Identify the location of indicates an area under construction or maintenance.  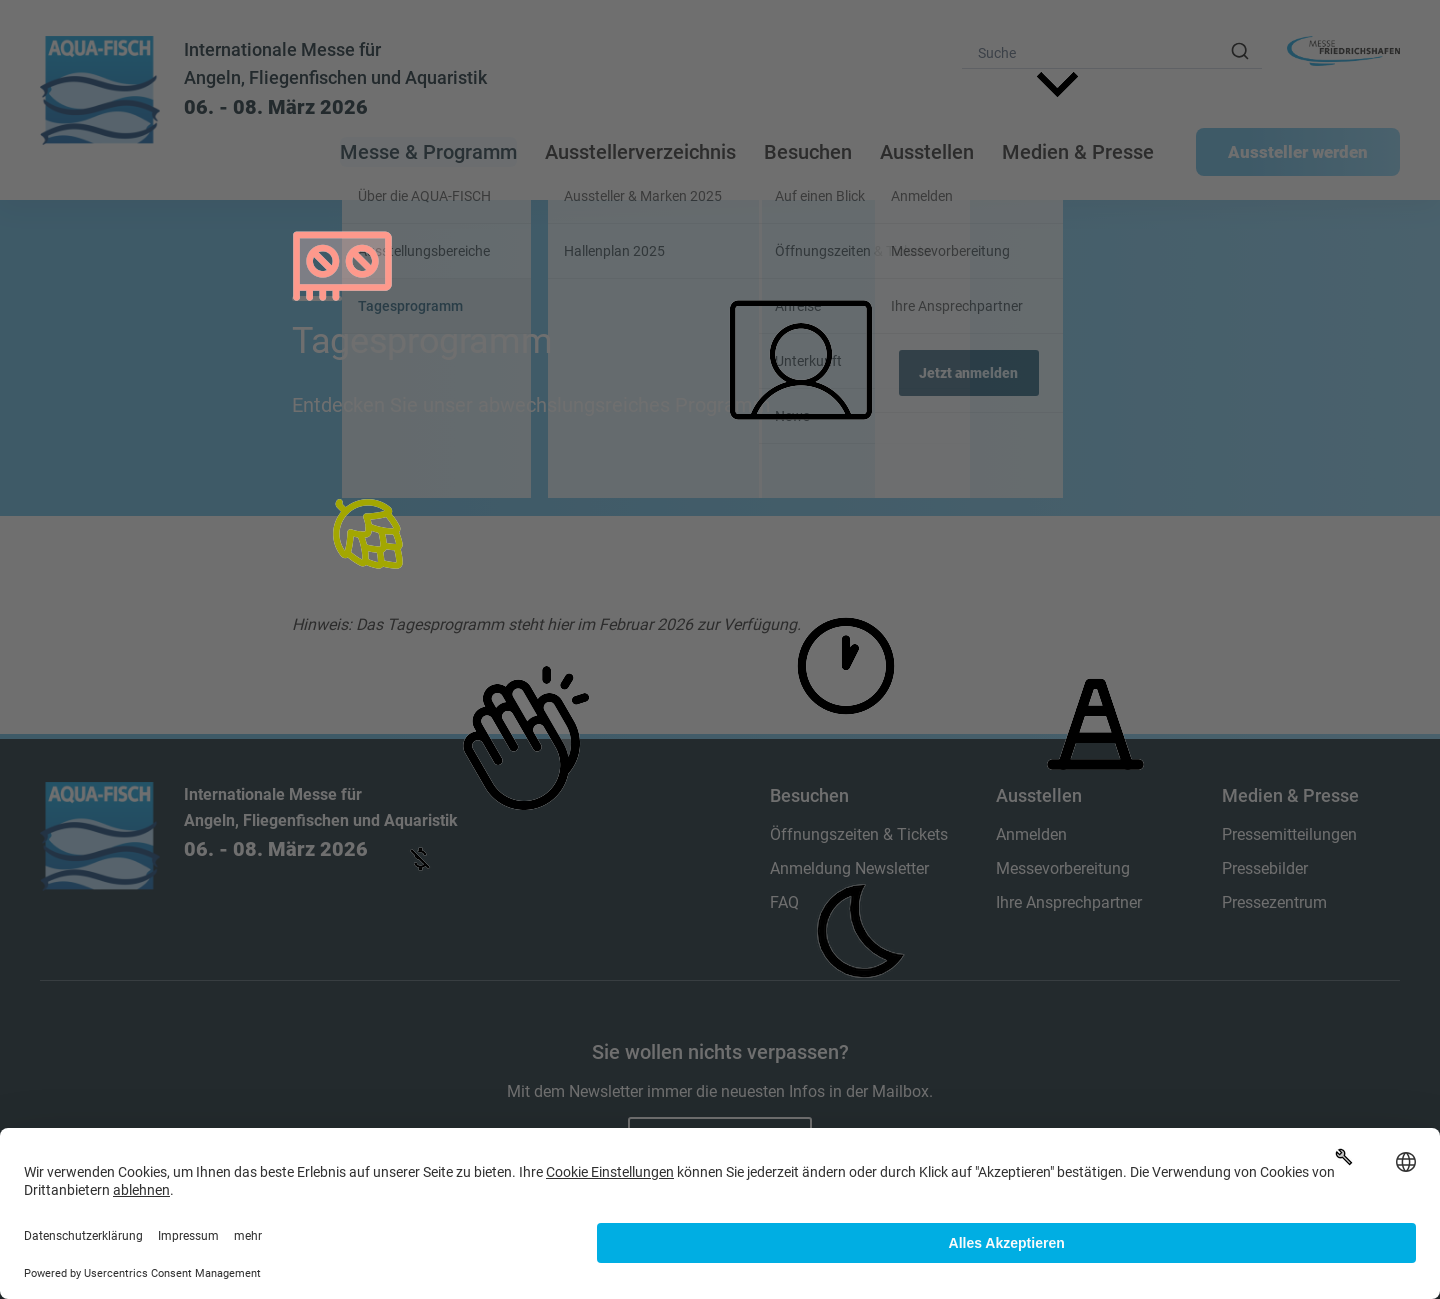
(1095, 721).